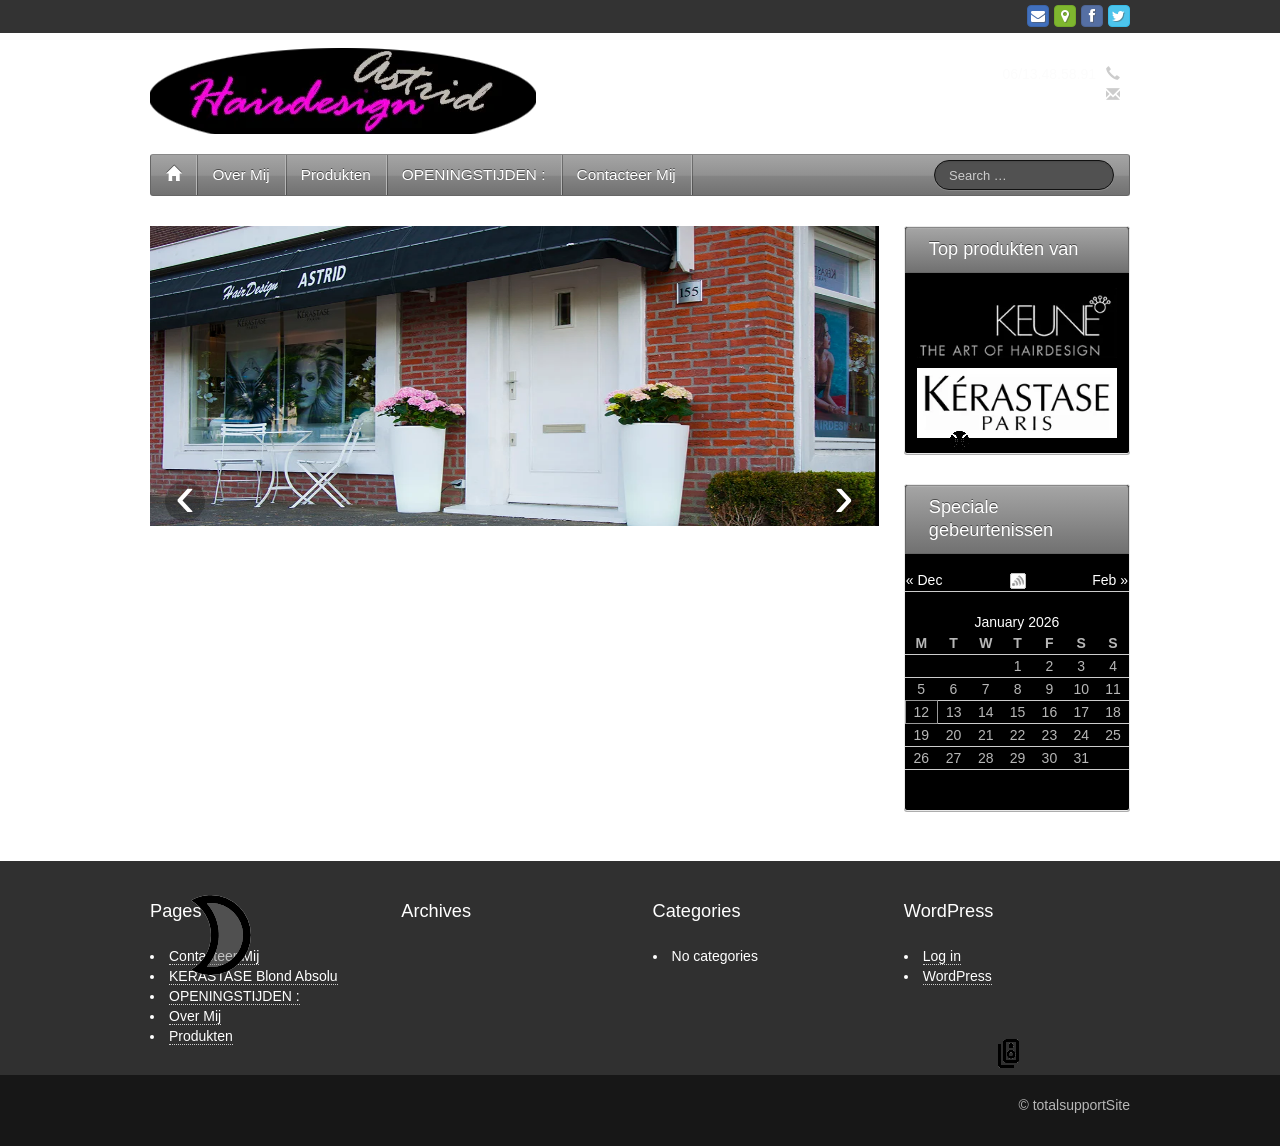  Describe the element at coordinates (959, 440) in the screenshot. I see `access baseball or sports content` at that location.